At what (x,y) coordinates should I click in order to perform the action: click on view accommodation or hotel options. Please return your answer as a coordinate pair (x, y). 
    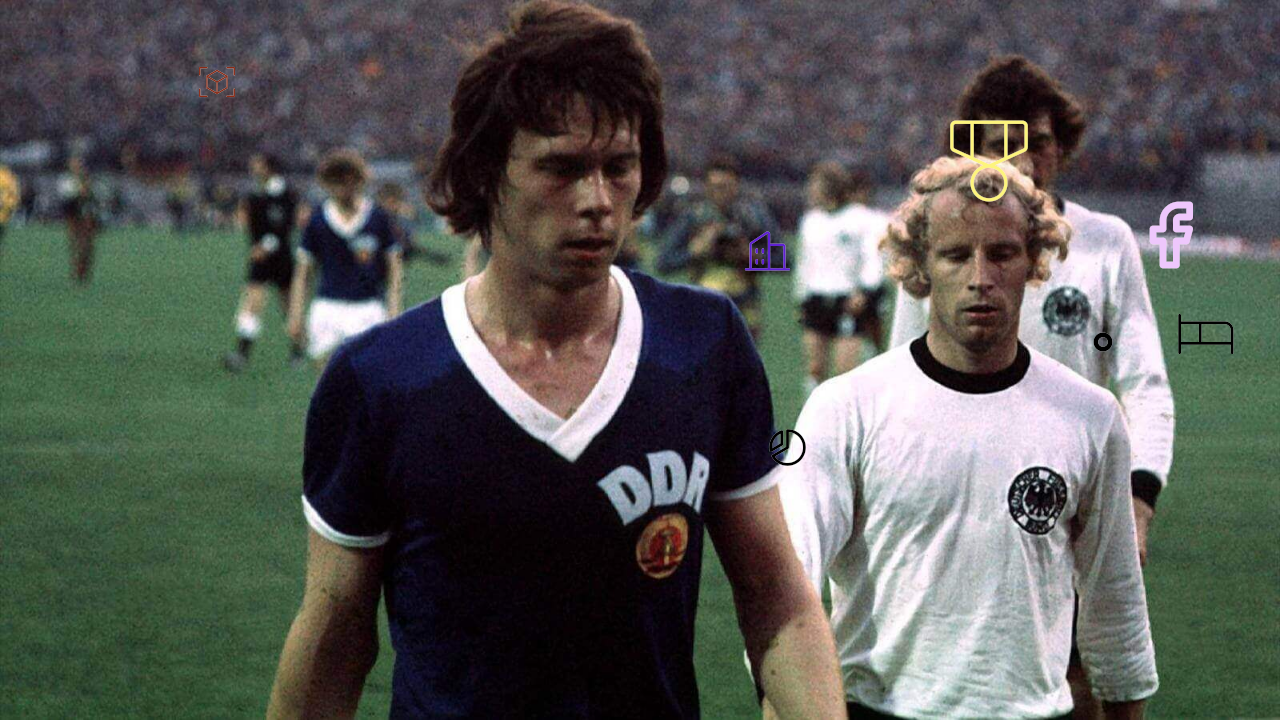
    Looking at the image, I should click on (1204, 334).